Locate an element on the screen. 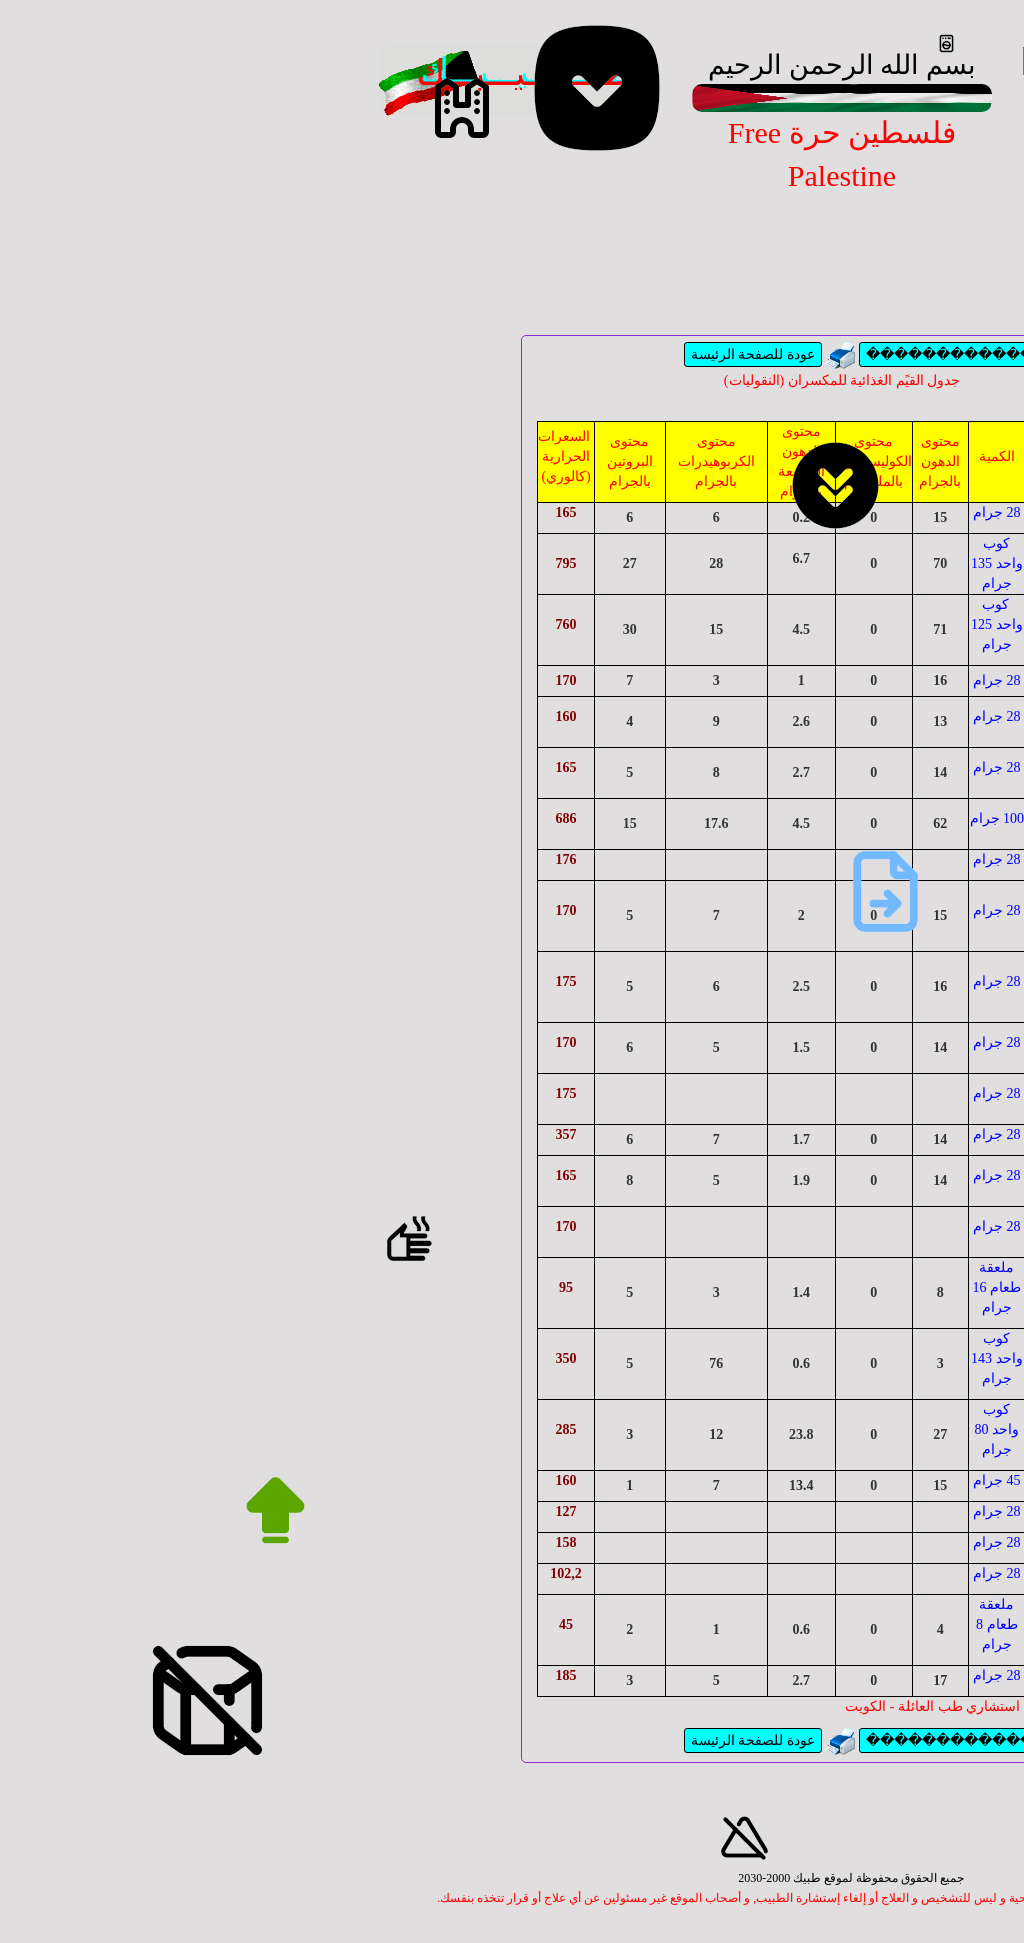  disable 3D object view is located at coordinates (207, 1700).